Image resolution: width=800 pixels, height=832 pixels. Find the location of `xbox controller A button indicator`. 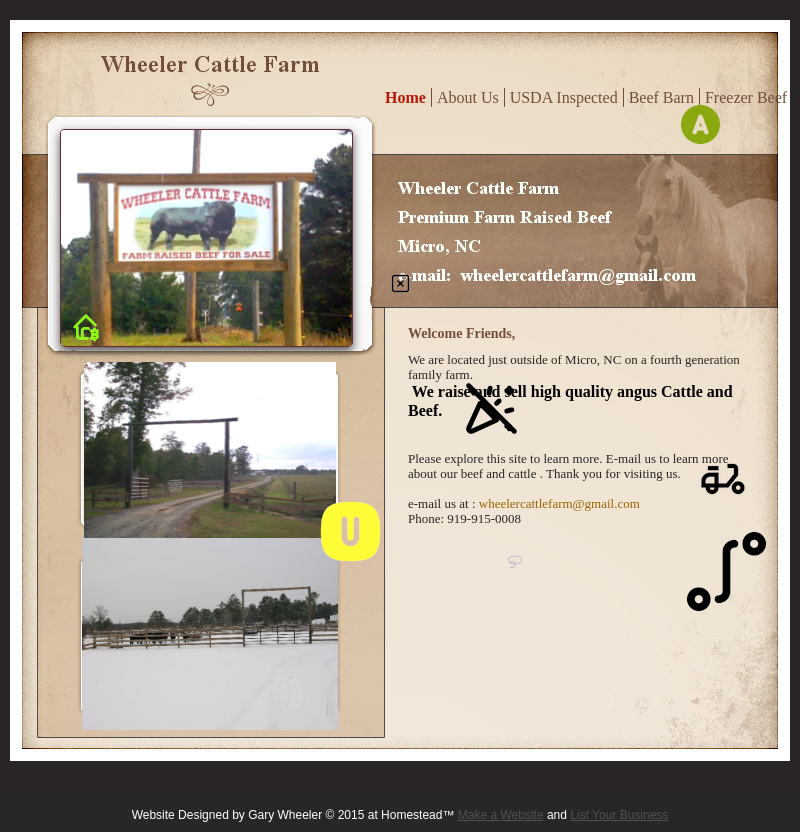

xbox controller A button indicator is located at coordinates (700, 124).